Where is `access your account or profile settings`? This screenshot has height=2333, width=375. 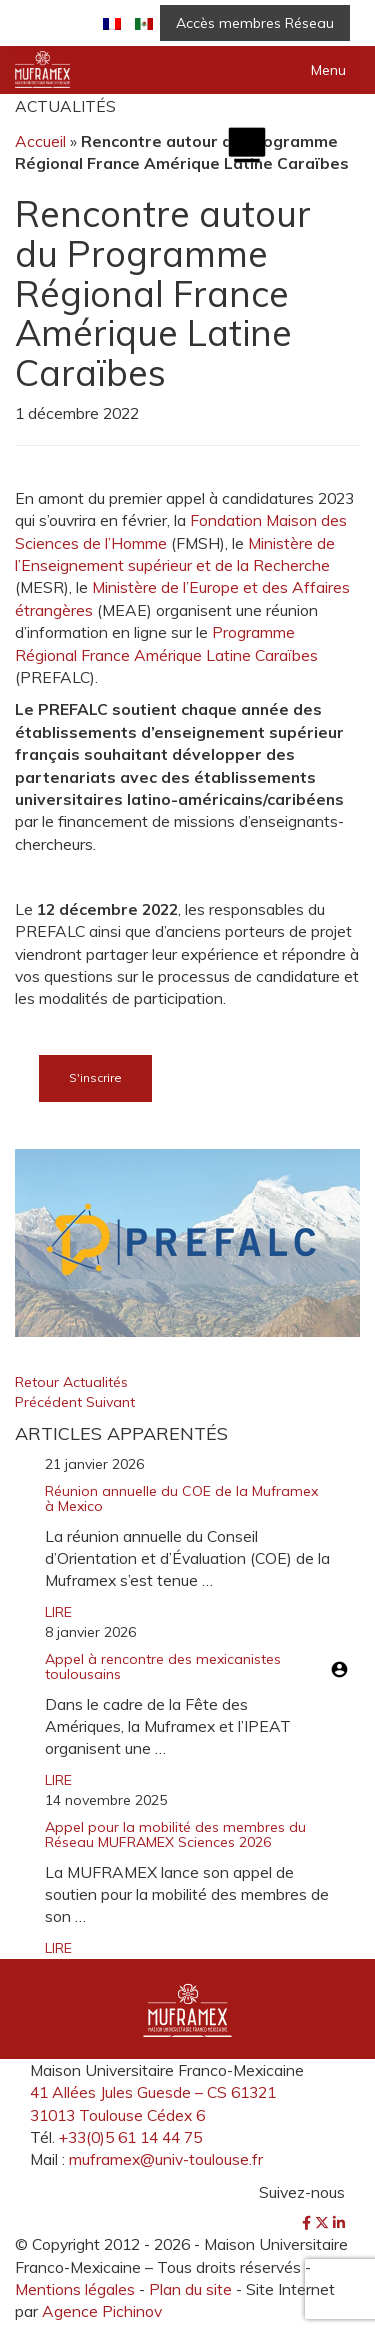
access your account or profile settings is located at coordinates (339, 1669).